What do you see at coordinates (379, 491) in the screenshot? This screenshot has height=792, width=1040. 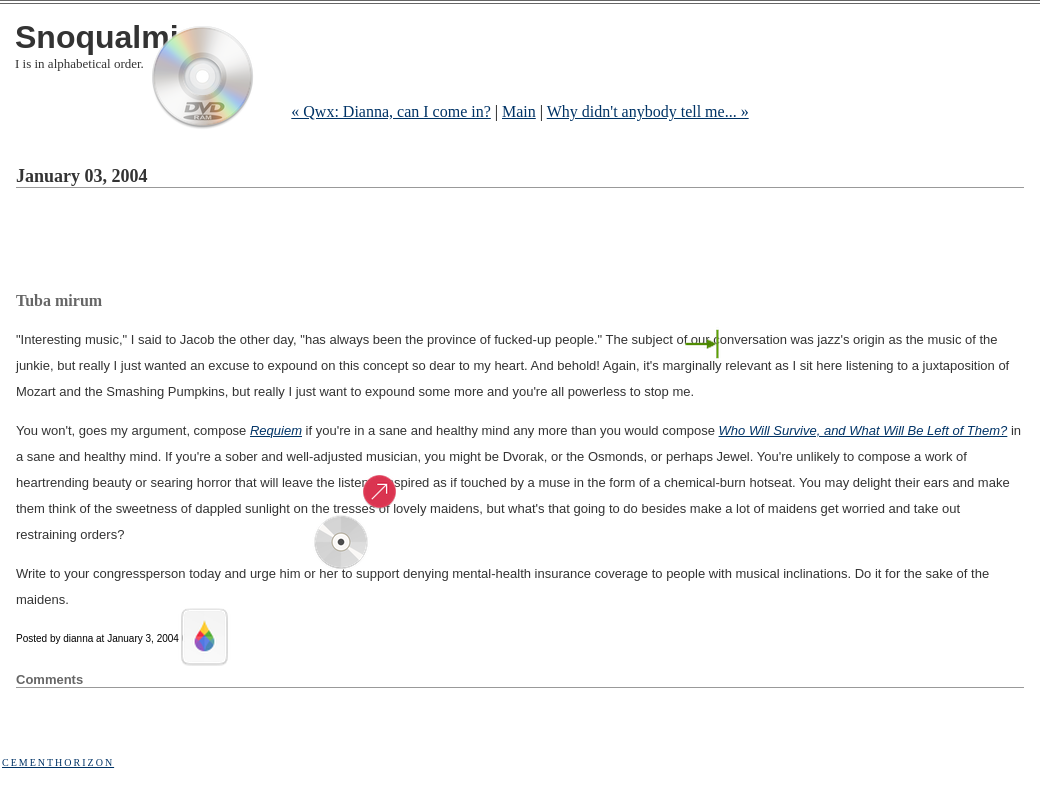 I see `indicates a symbolic link or shortcut to another file` at bounding box center [379, 491].